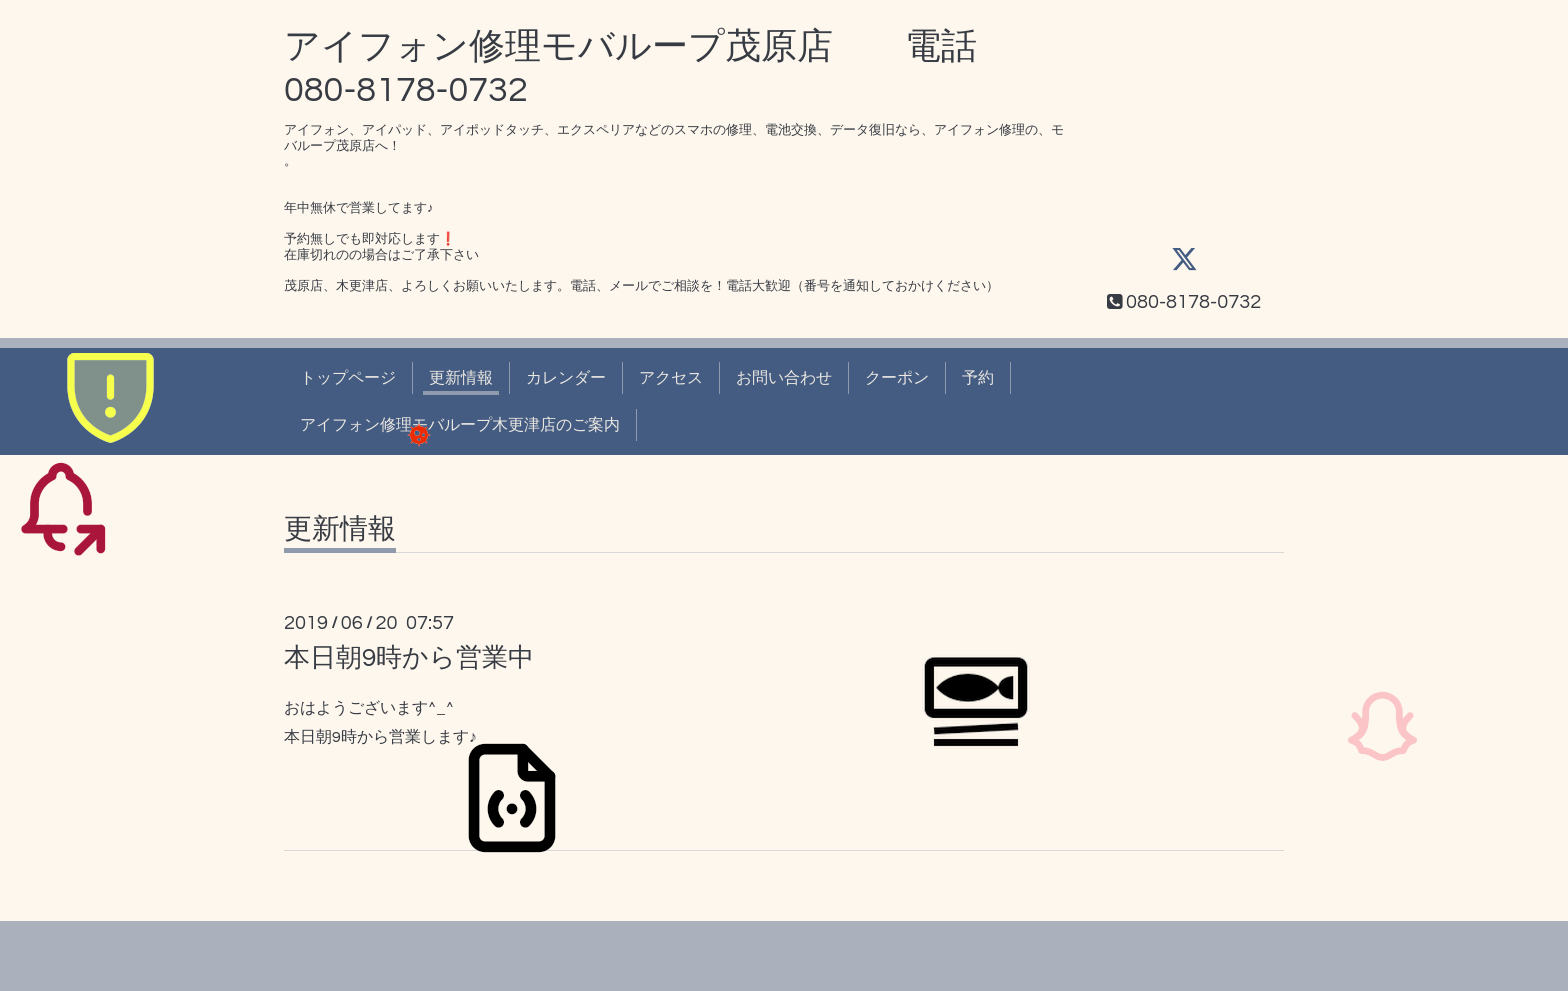 Image resolution: width=1568 pixels, height=991 pixels. I want to click on open Snapchat, so click(1382, 726).